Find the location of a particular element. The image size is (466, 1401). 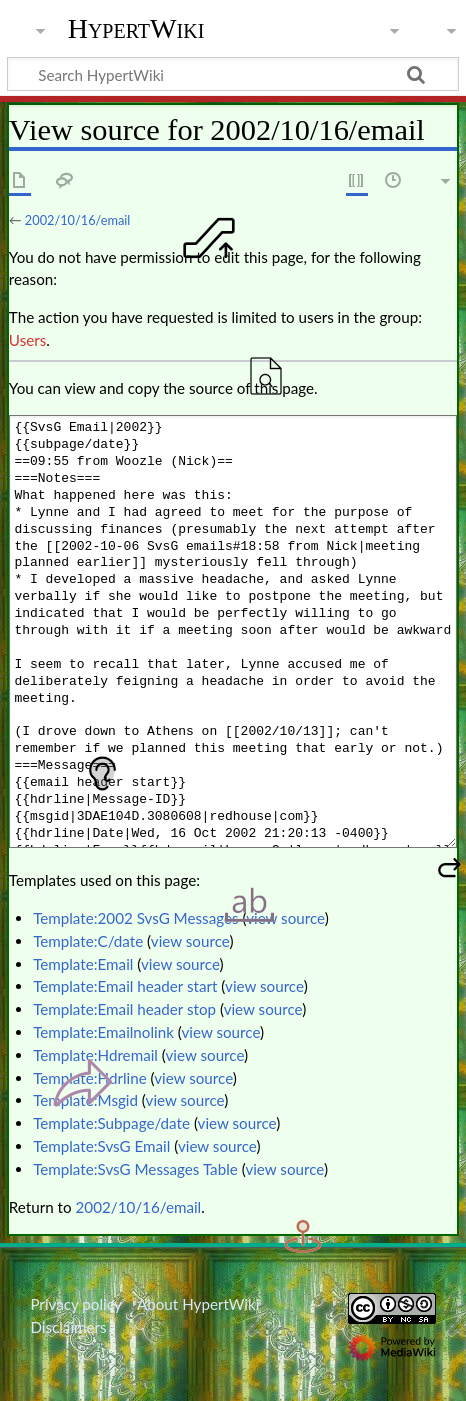

indicates escalator going up is located at coordinates (209, 238).